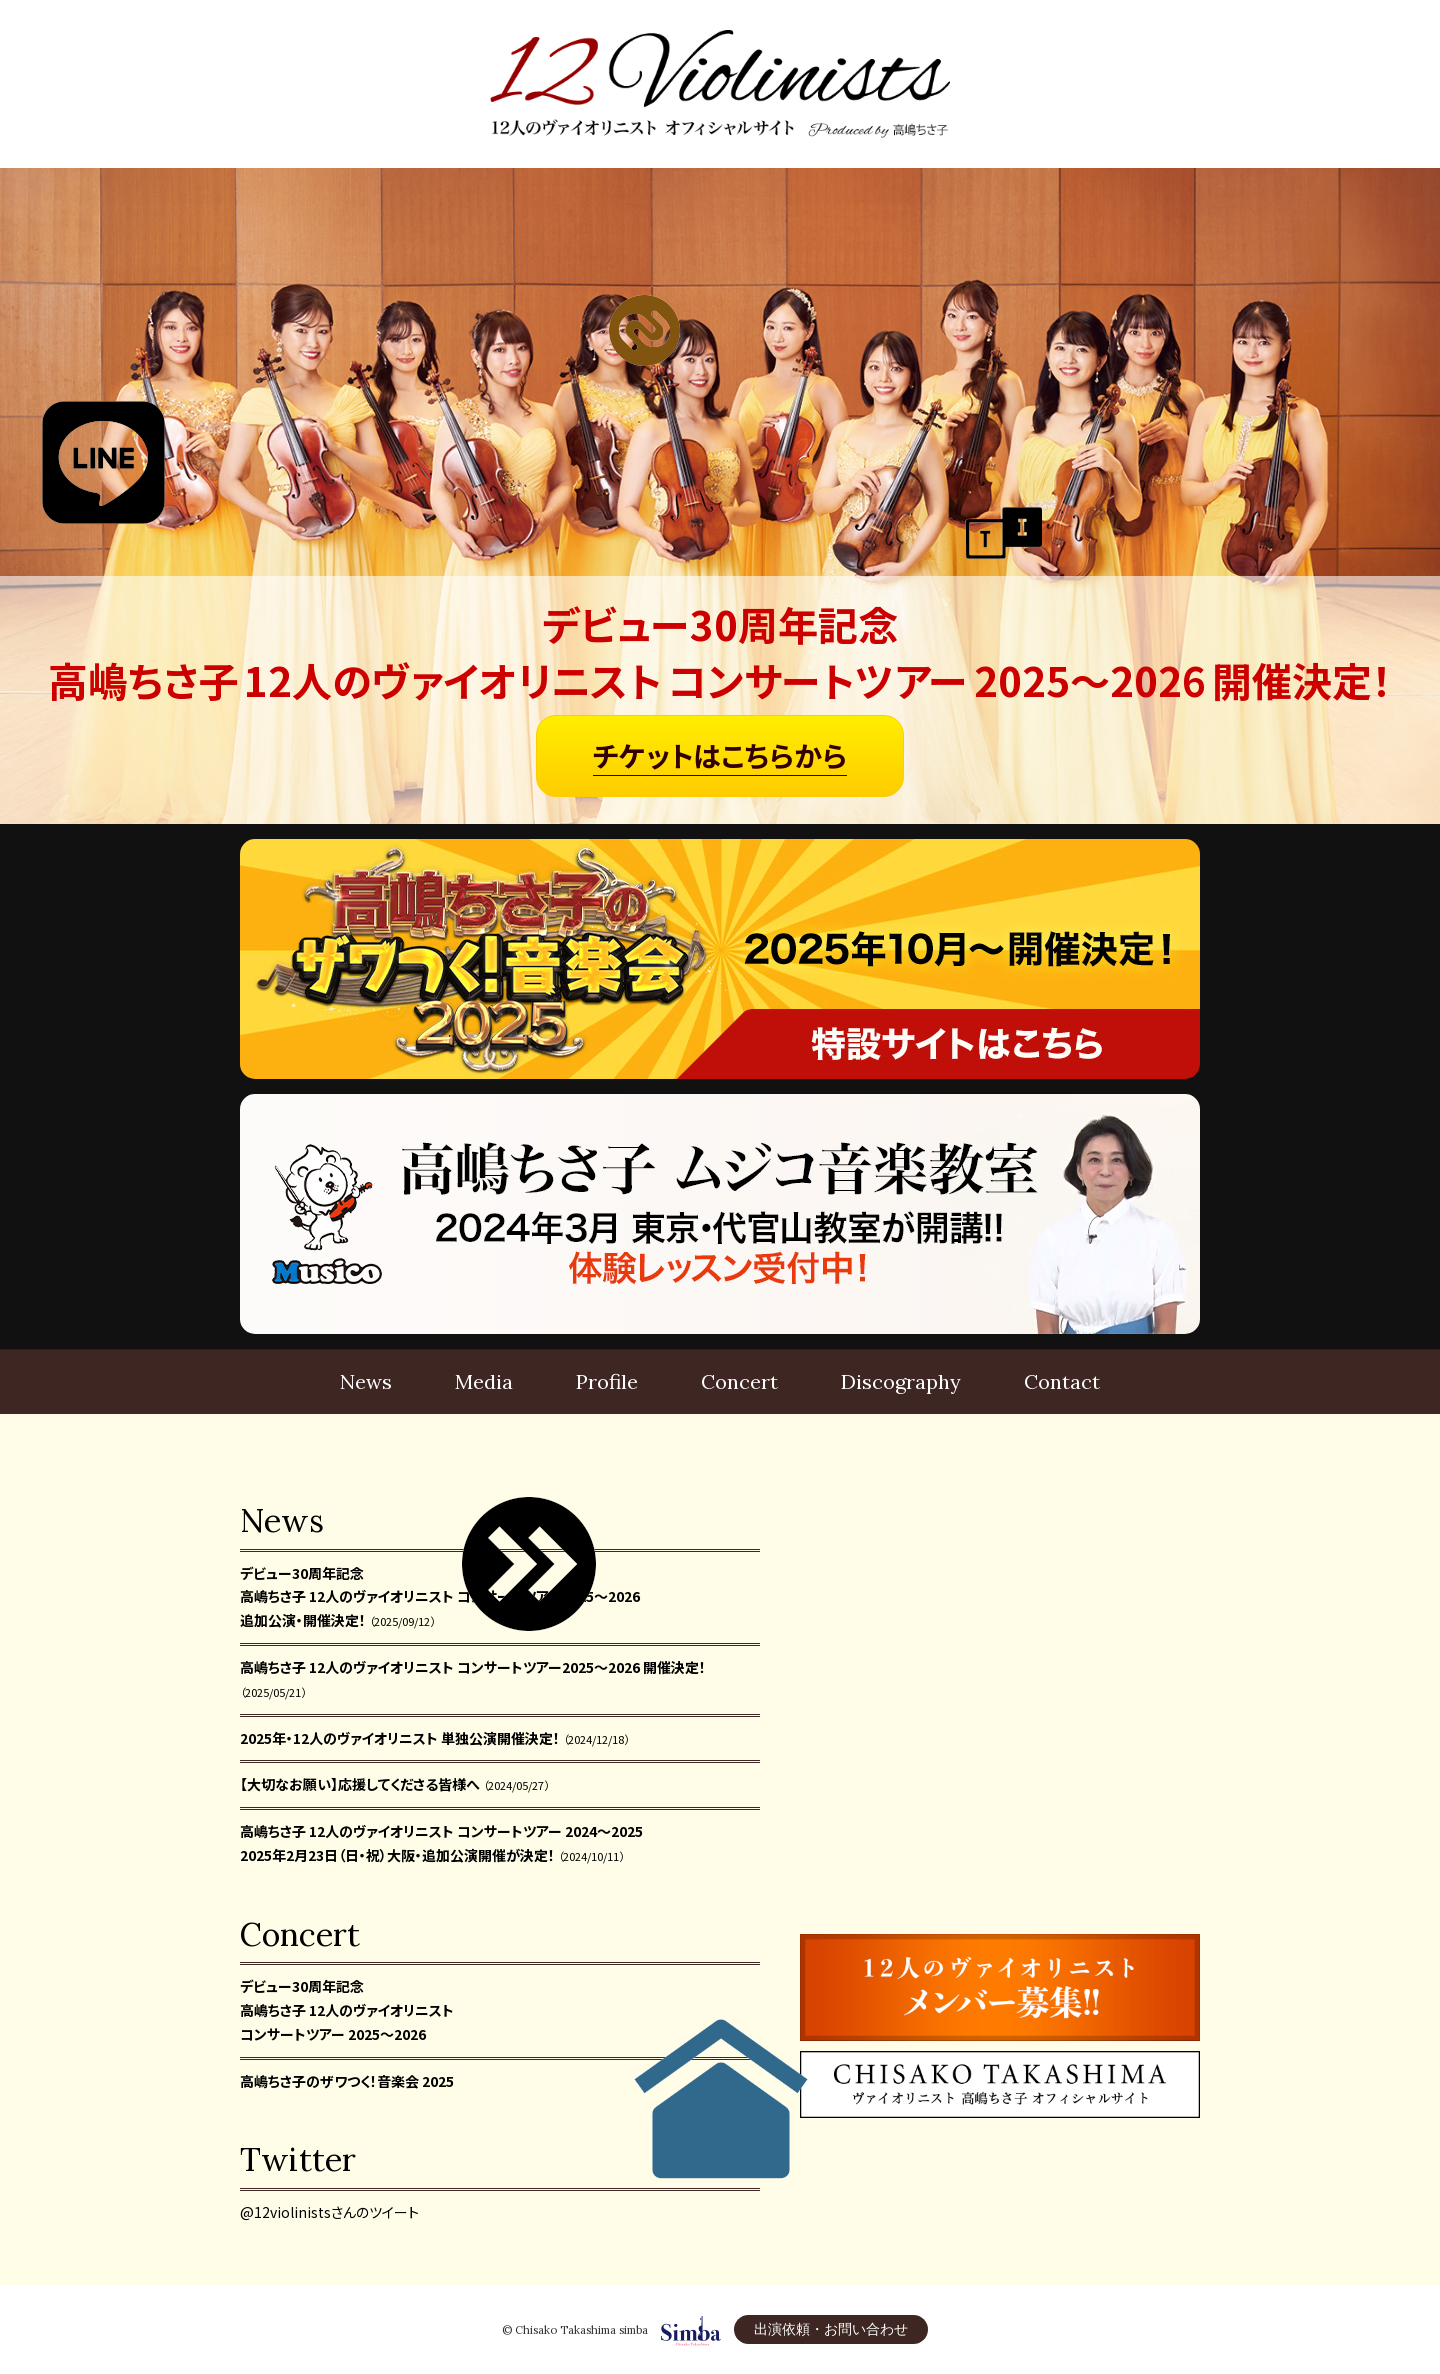 The image size is (1440, 2374). I want to click on open the LINE messaging app, so click(103, 462).